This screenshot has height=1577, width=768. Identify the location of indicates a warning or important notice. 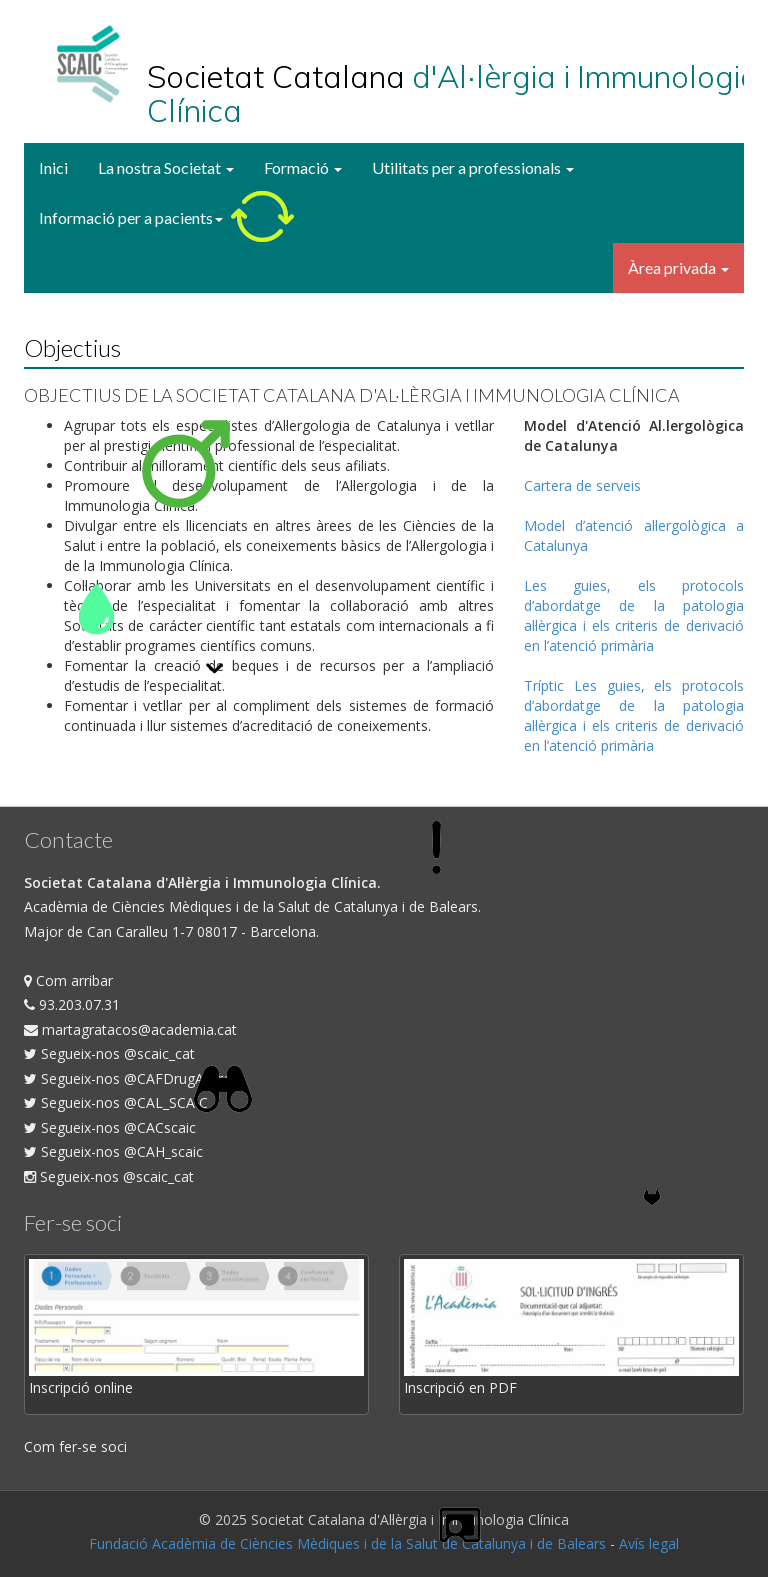
(436, 847).